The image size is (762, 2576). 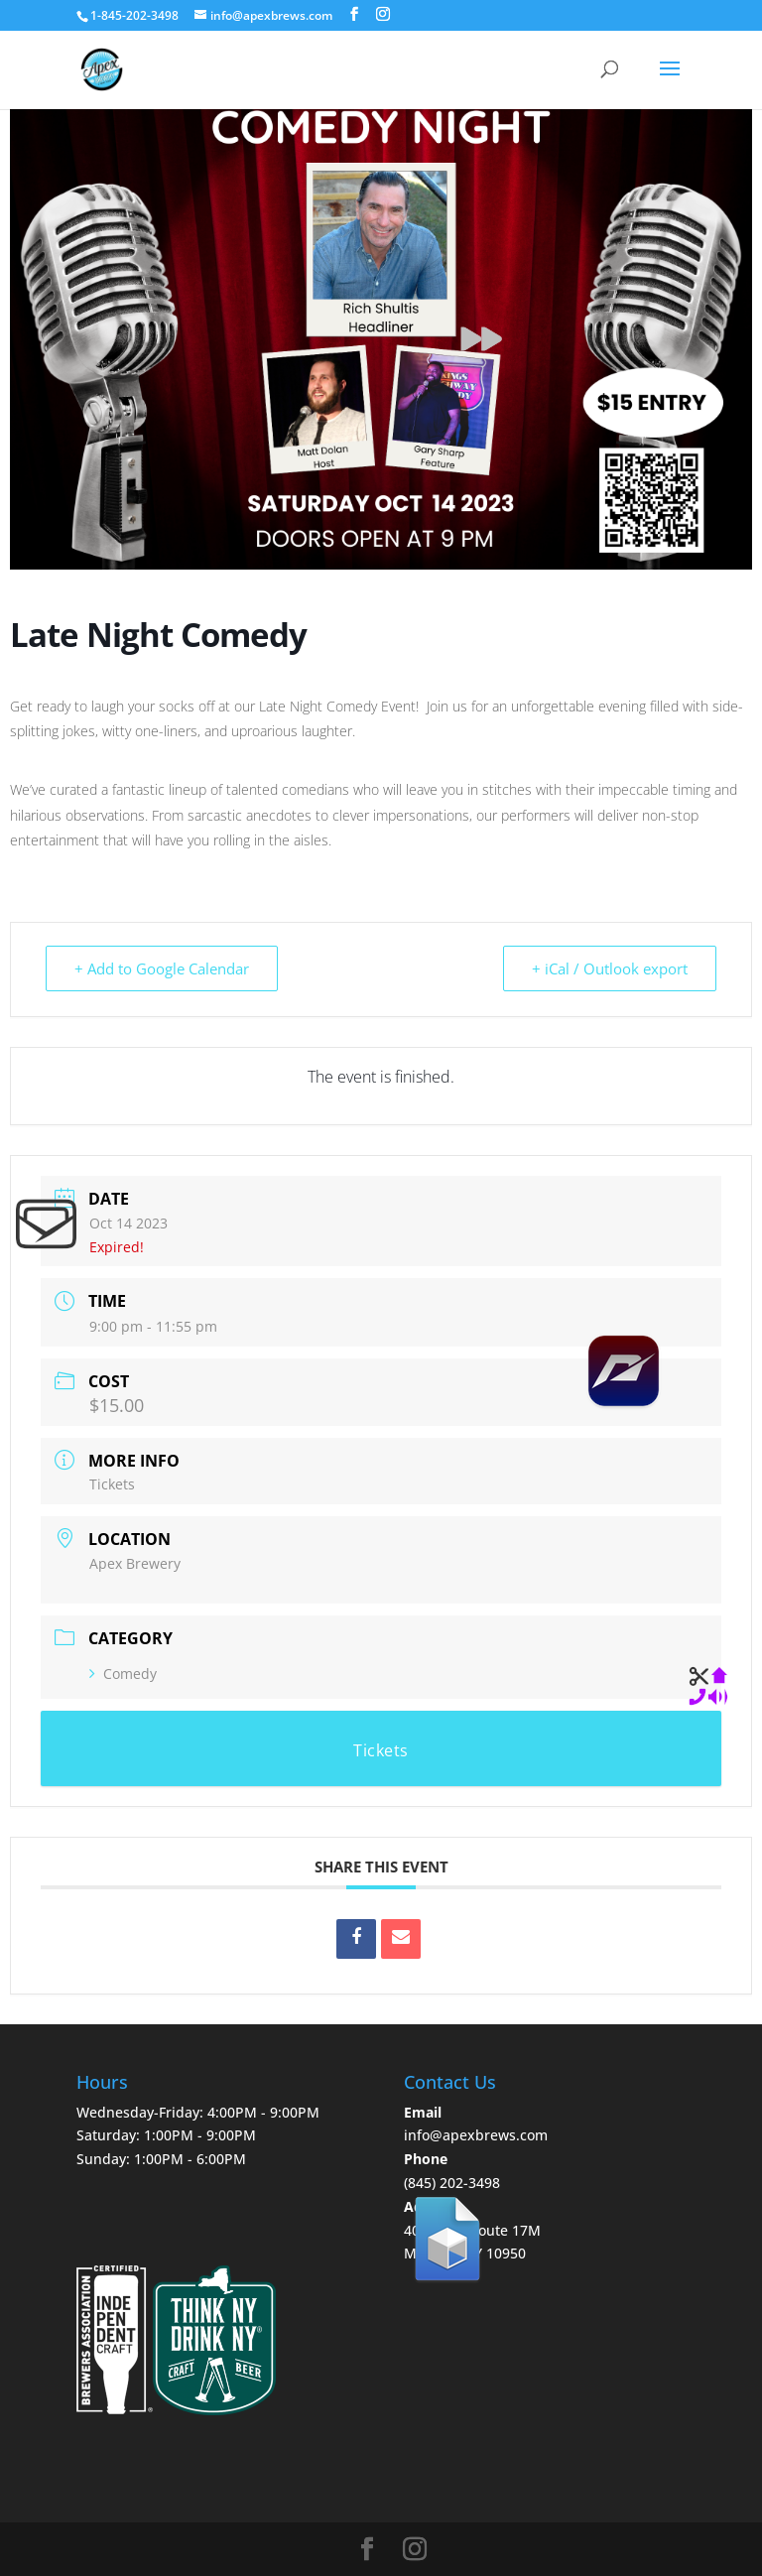 I want to click on open GTK icon browser application, so click(x=708, y=1686).